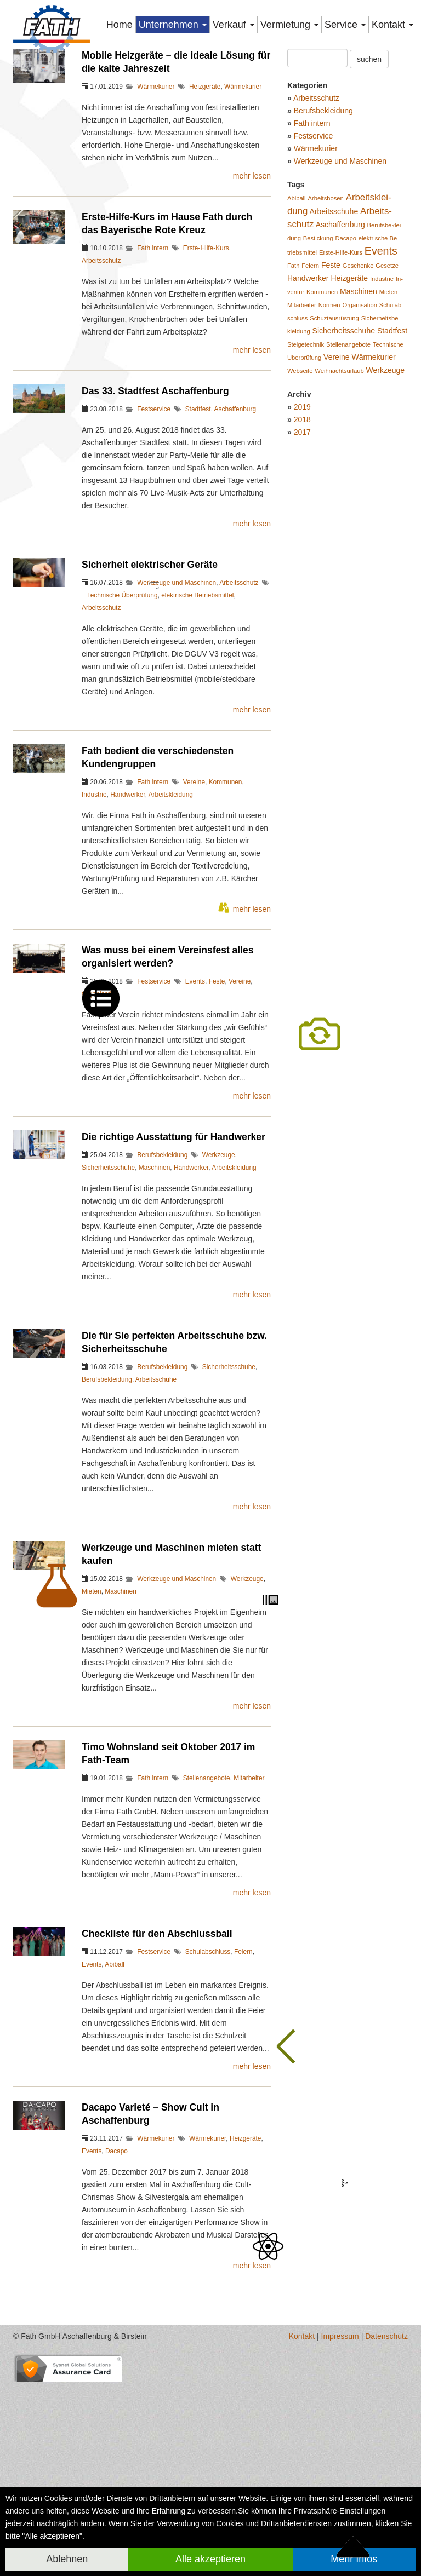  What do you see at coordinates (320, 1034) in the screenshot?
I see `switch between front and rear camera` at bounding box center [320, 1034].